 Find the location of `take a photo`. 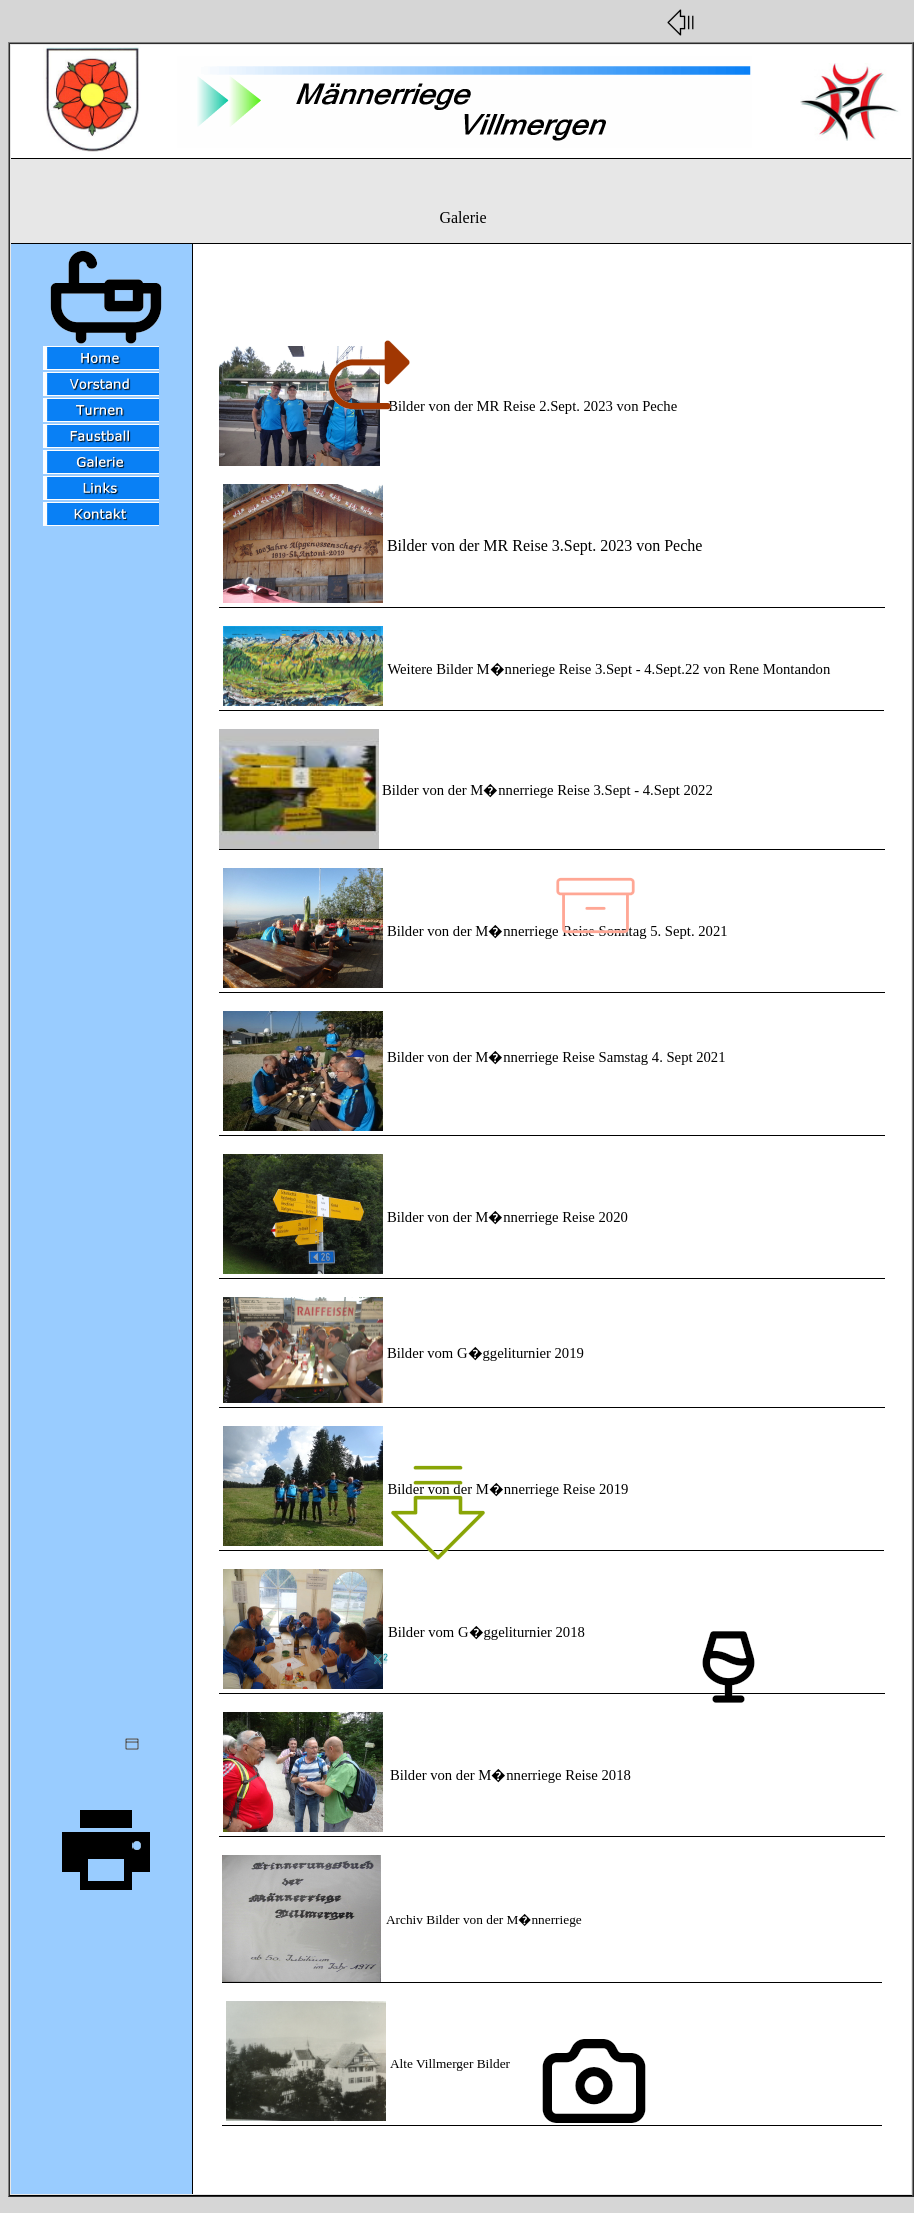

take a photo is located at coordinates (594, 2081).